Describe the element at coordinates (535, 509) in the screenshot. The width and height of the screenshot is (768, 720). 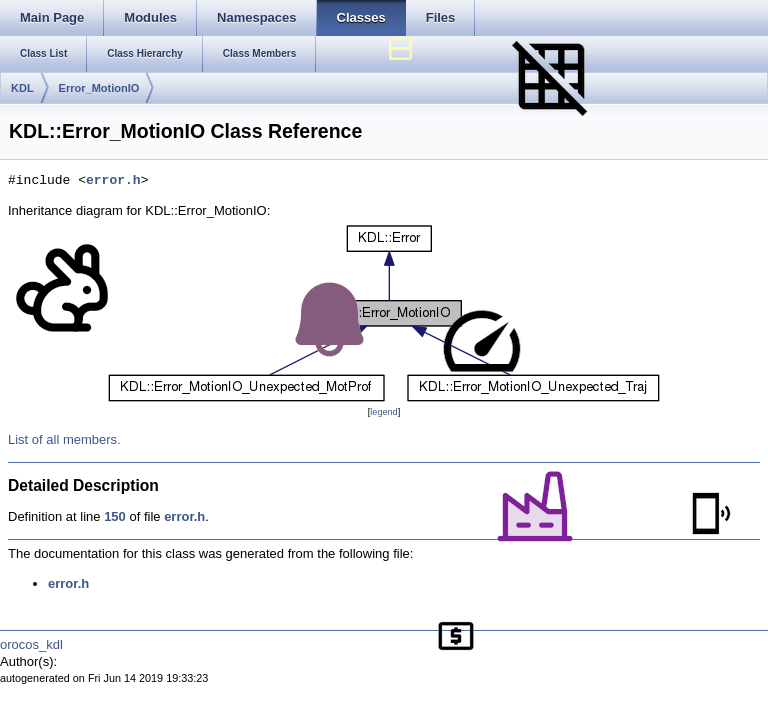
I see `access manufacturing or production settings` at that location.